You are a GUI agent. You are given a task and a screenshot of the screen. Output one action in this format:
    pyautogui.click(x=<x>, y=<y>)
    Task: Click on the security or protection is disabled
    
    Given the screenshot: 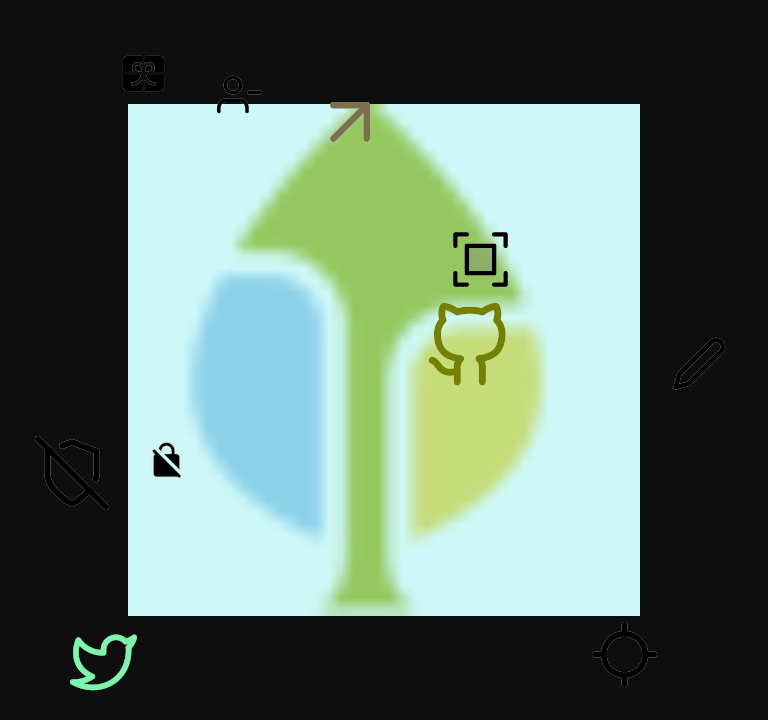 What is the action you would take?
    pyautogui.click(x=72, y=473)
    